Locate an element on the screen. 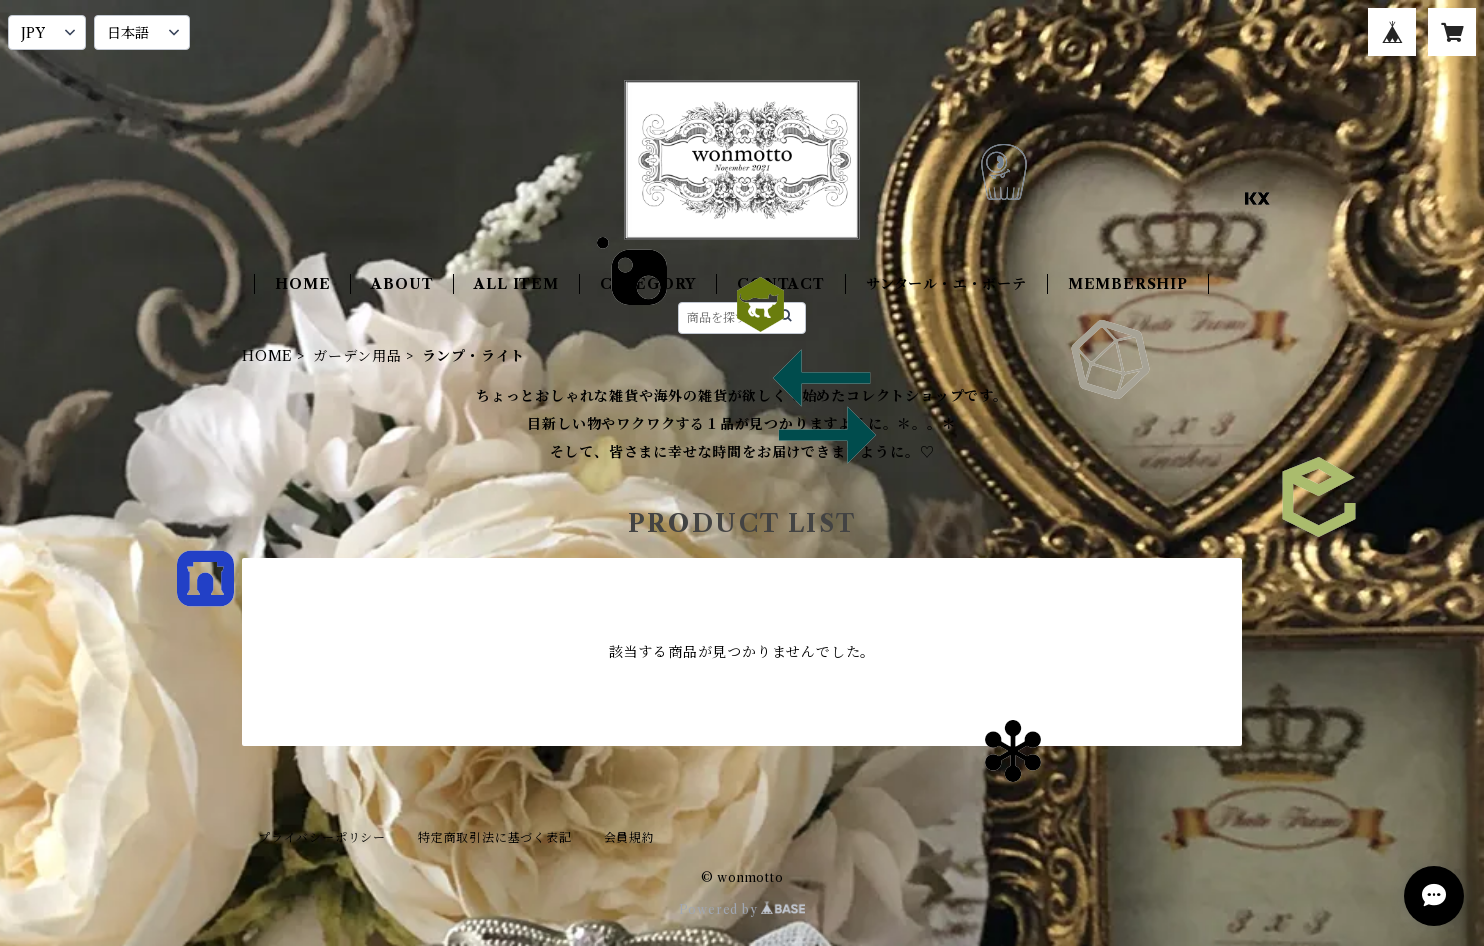  myget package hosting service logo is located at coordinates (1319, 497).